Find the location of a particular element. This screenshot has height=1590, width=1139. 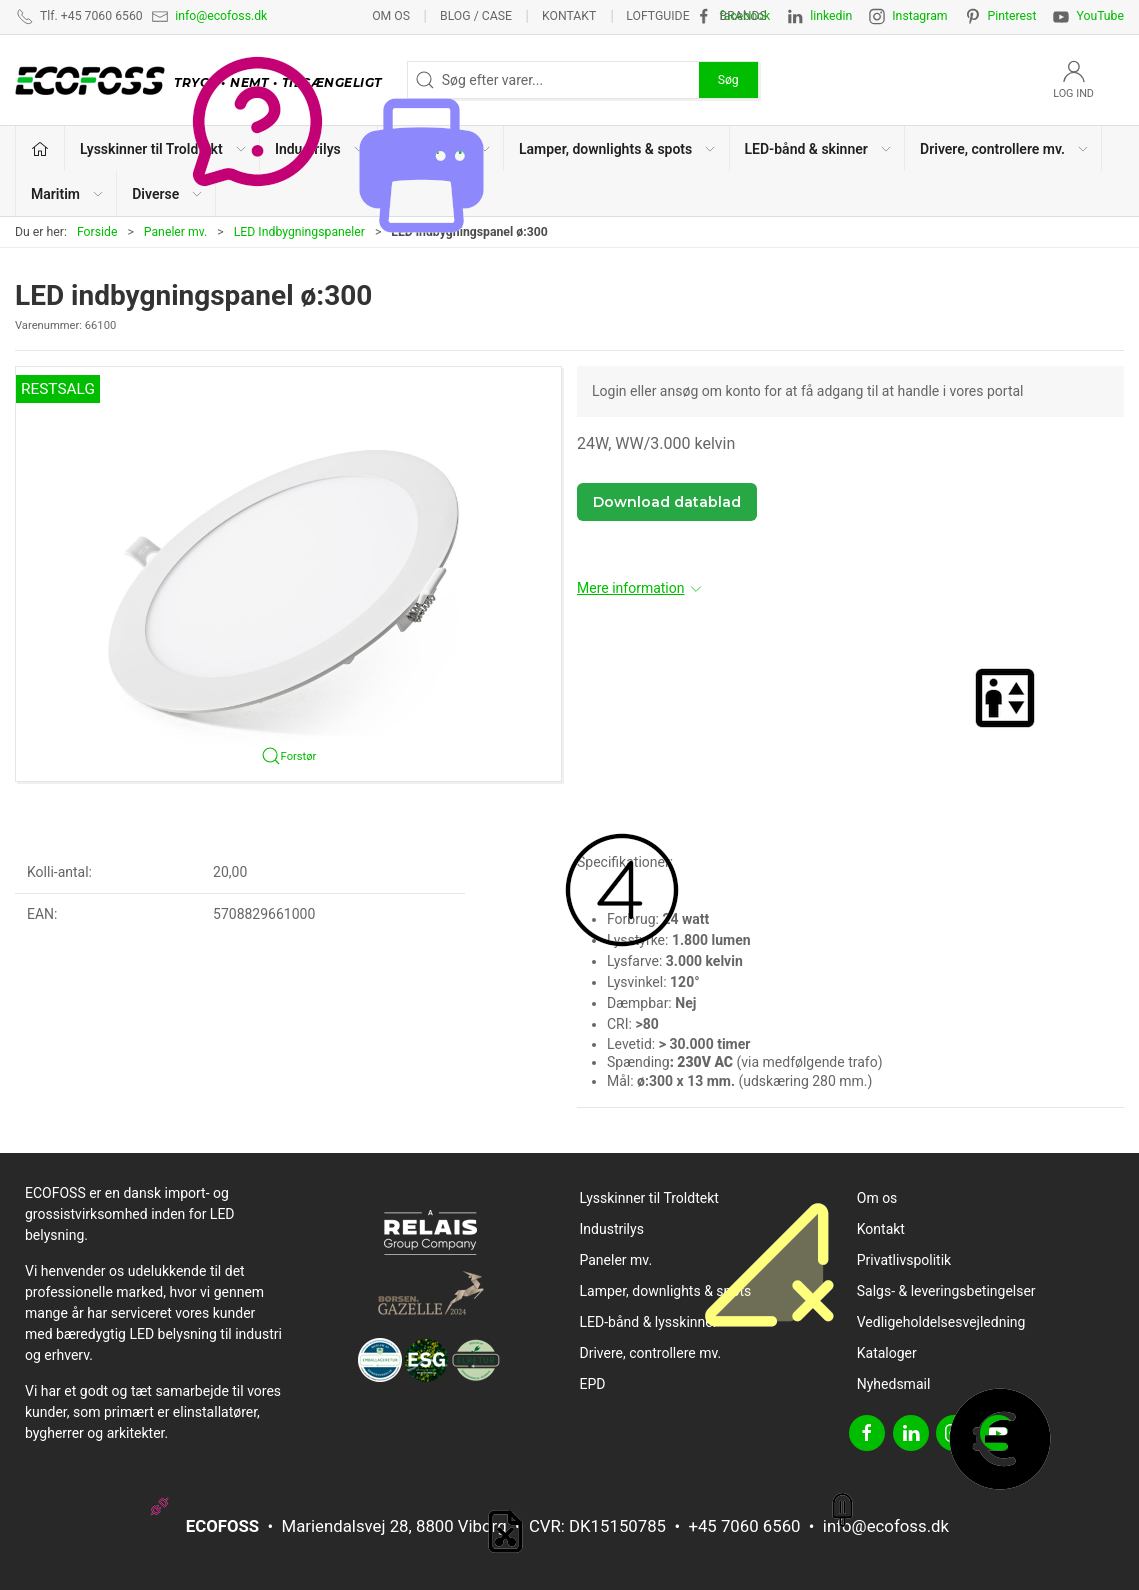

cut or remove a file is located at coordinates (505, 1531).